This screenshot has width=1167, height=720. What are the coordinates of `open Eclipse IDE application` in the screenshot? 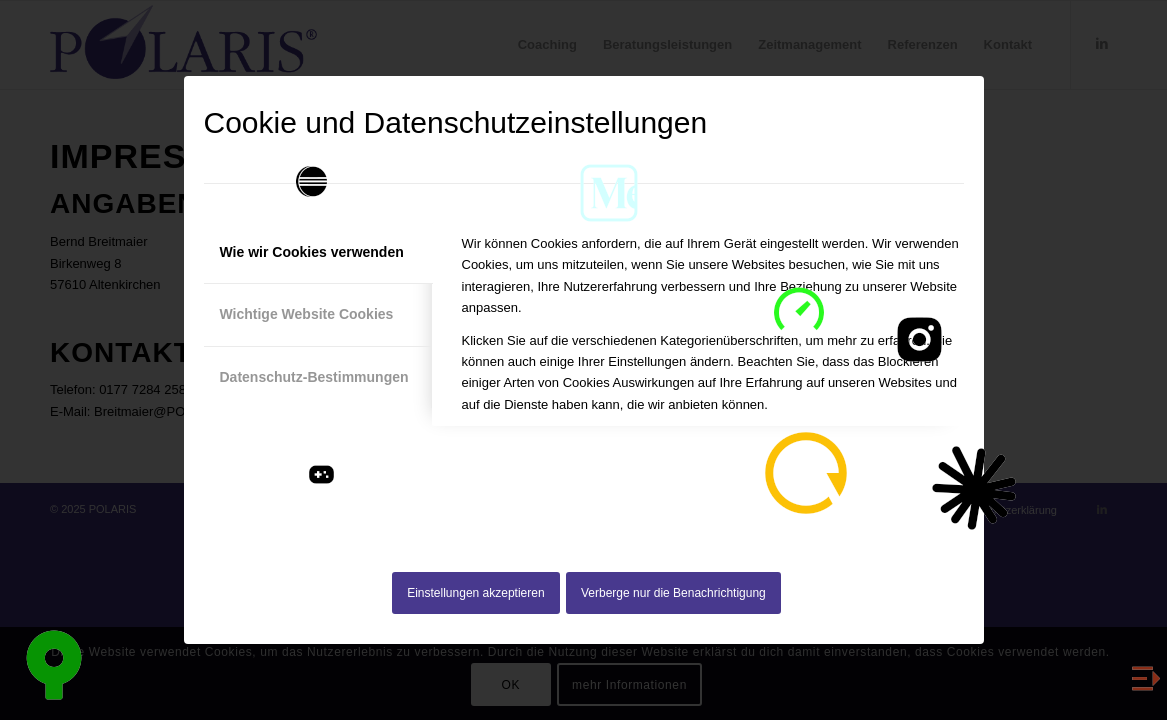 It's located at (311, 181).